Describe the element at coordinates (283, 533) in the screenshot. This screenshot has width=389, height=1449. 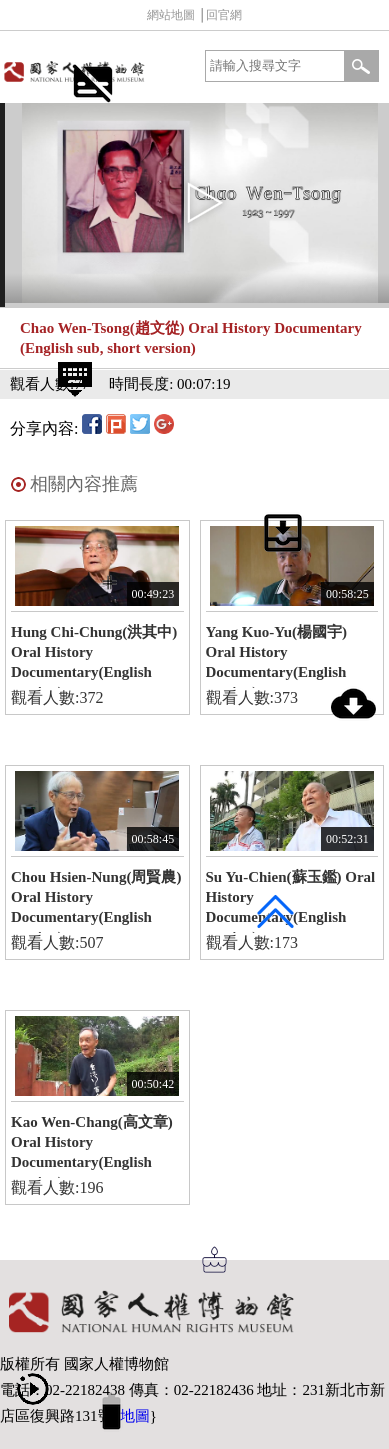
I see `move message to inbox` at that location.